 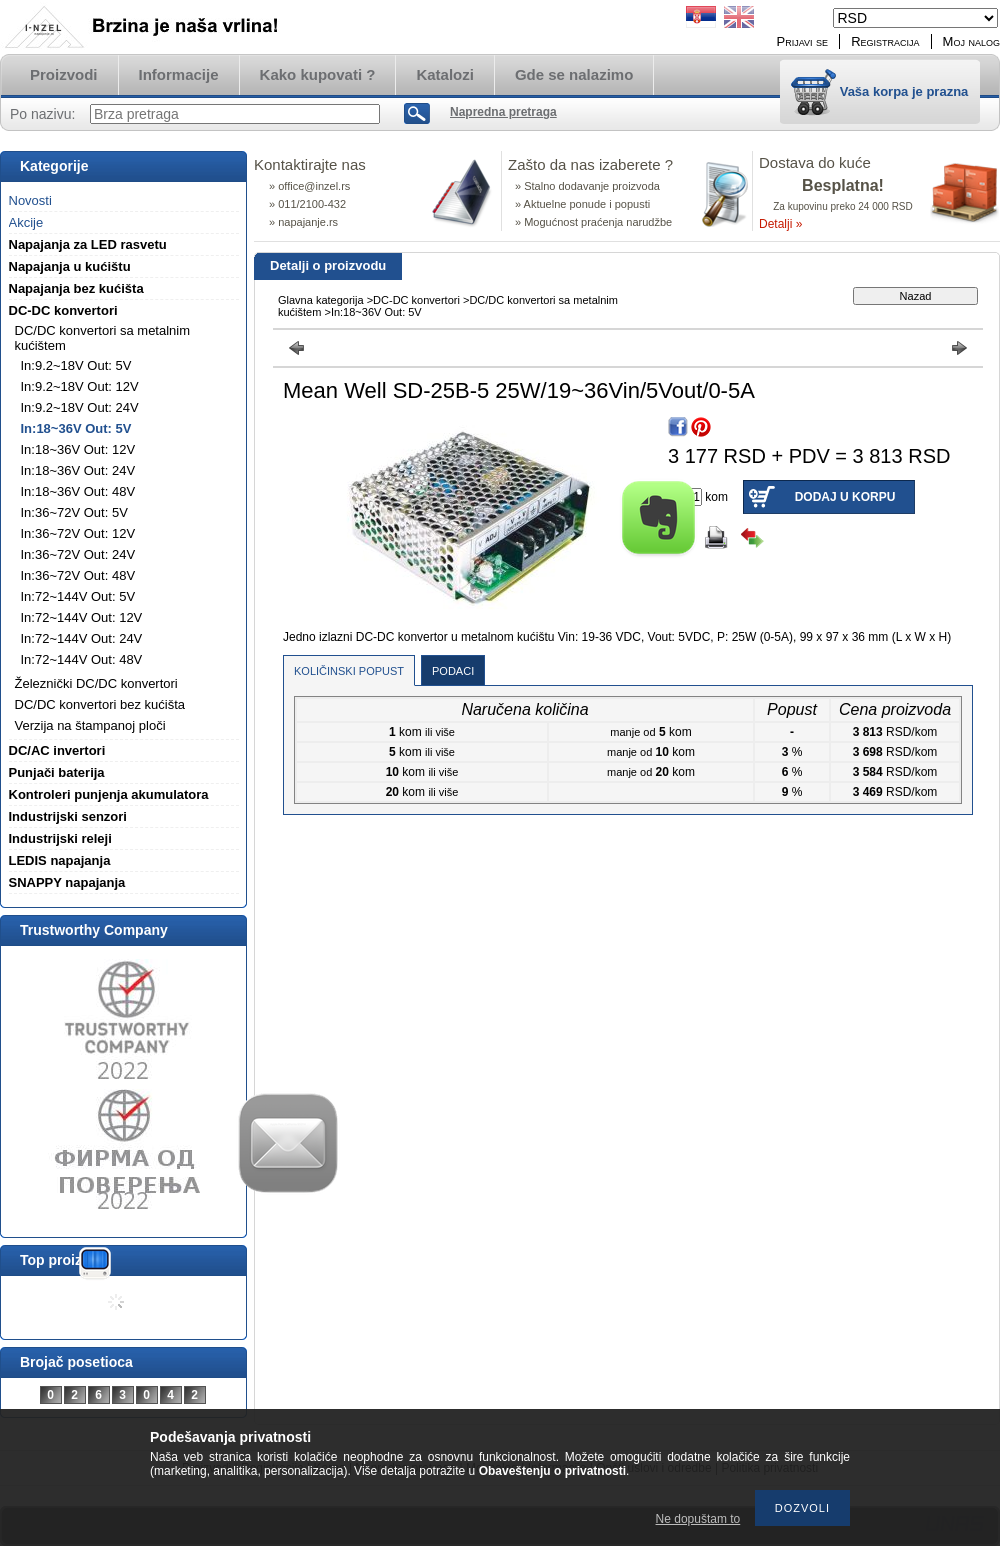 What do you see at coordinates (95, 1263) in the screenshot?
I see `open nostalgia app` at bounding box center [95, 1263].